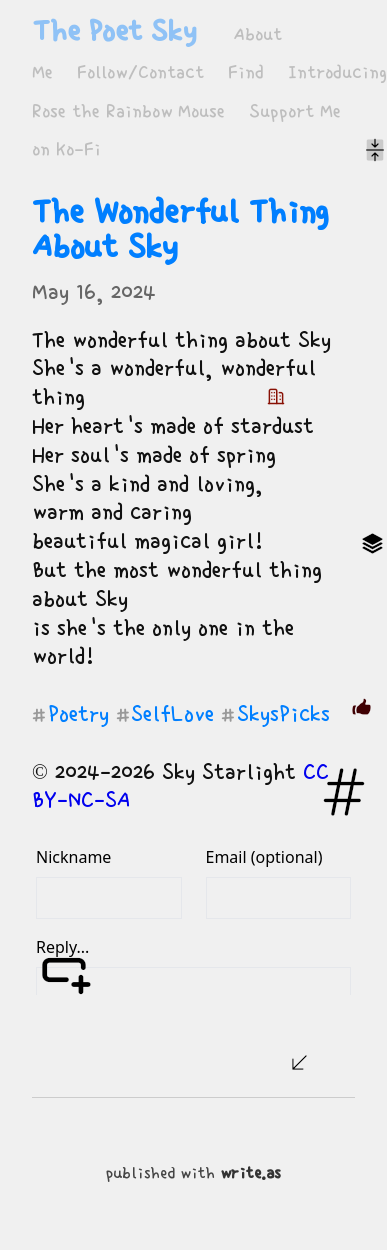 This screenshot has height=1250, width=387. Describe the element at coordinates (361, 707) in the screenshot. I see `like or upvote content` at that location.